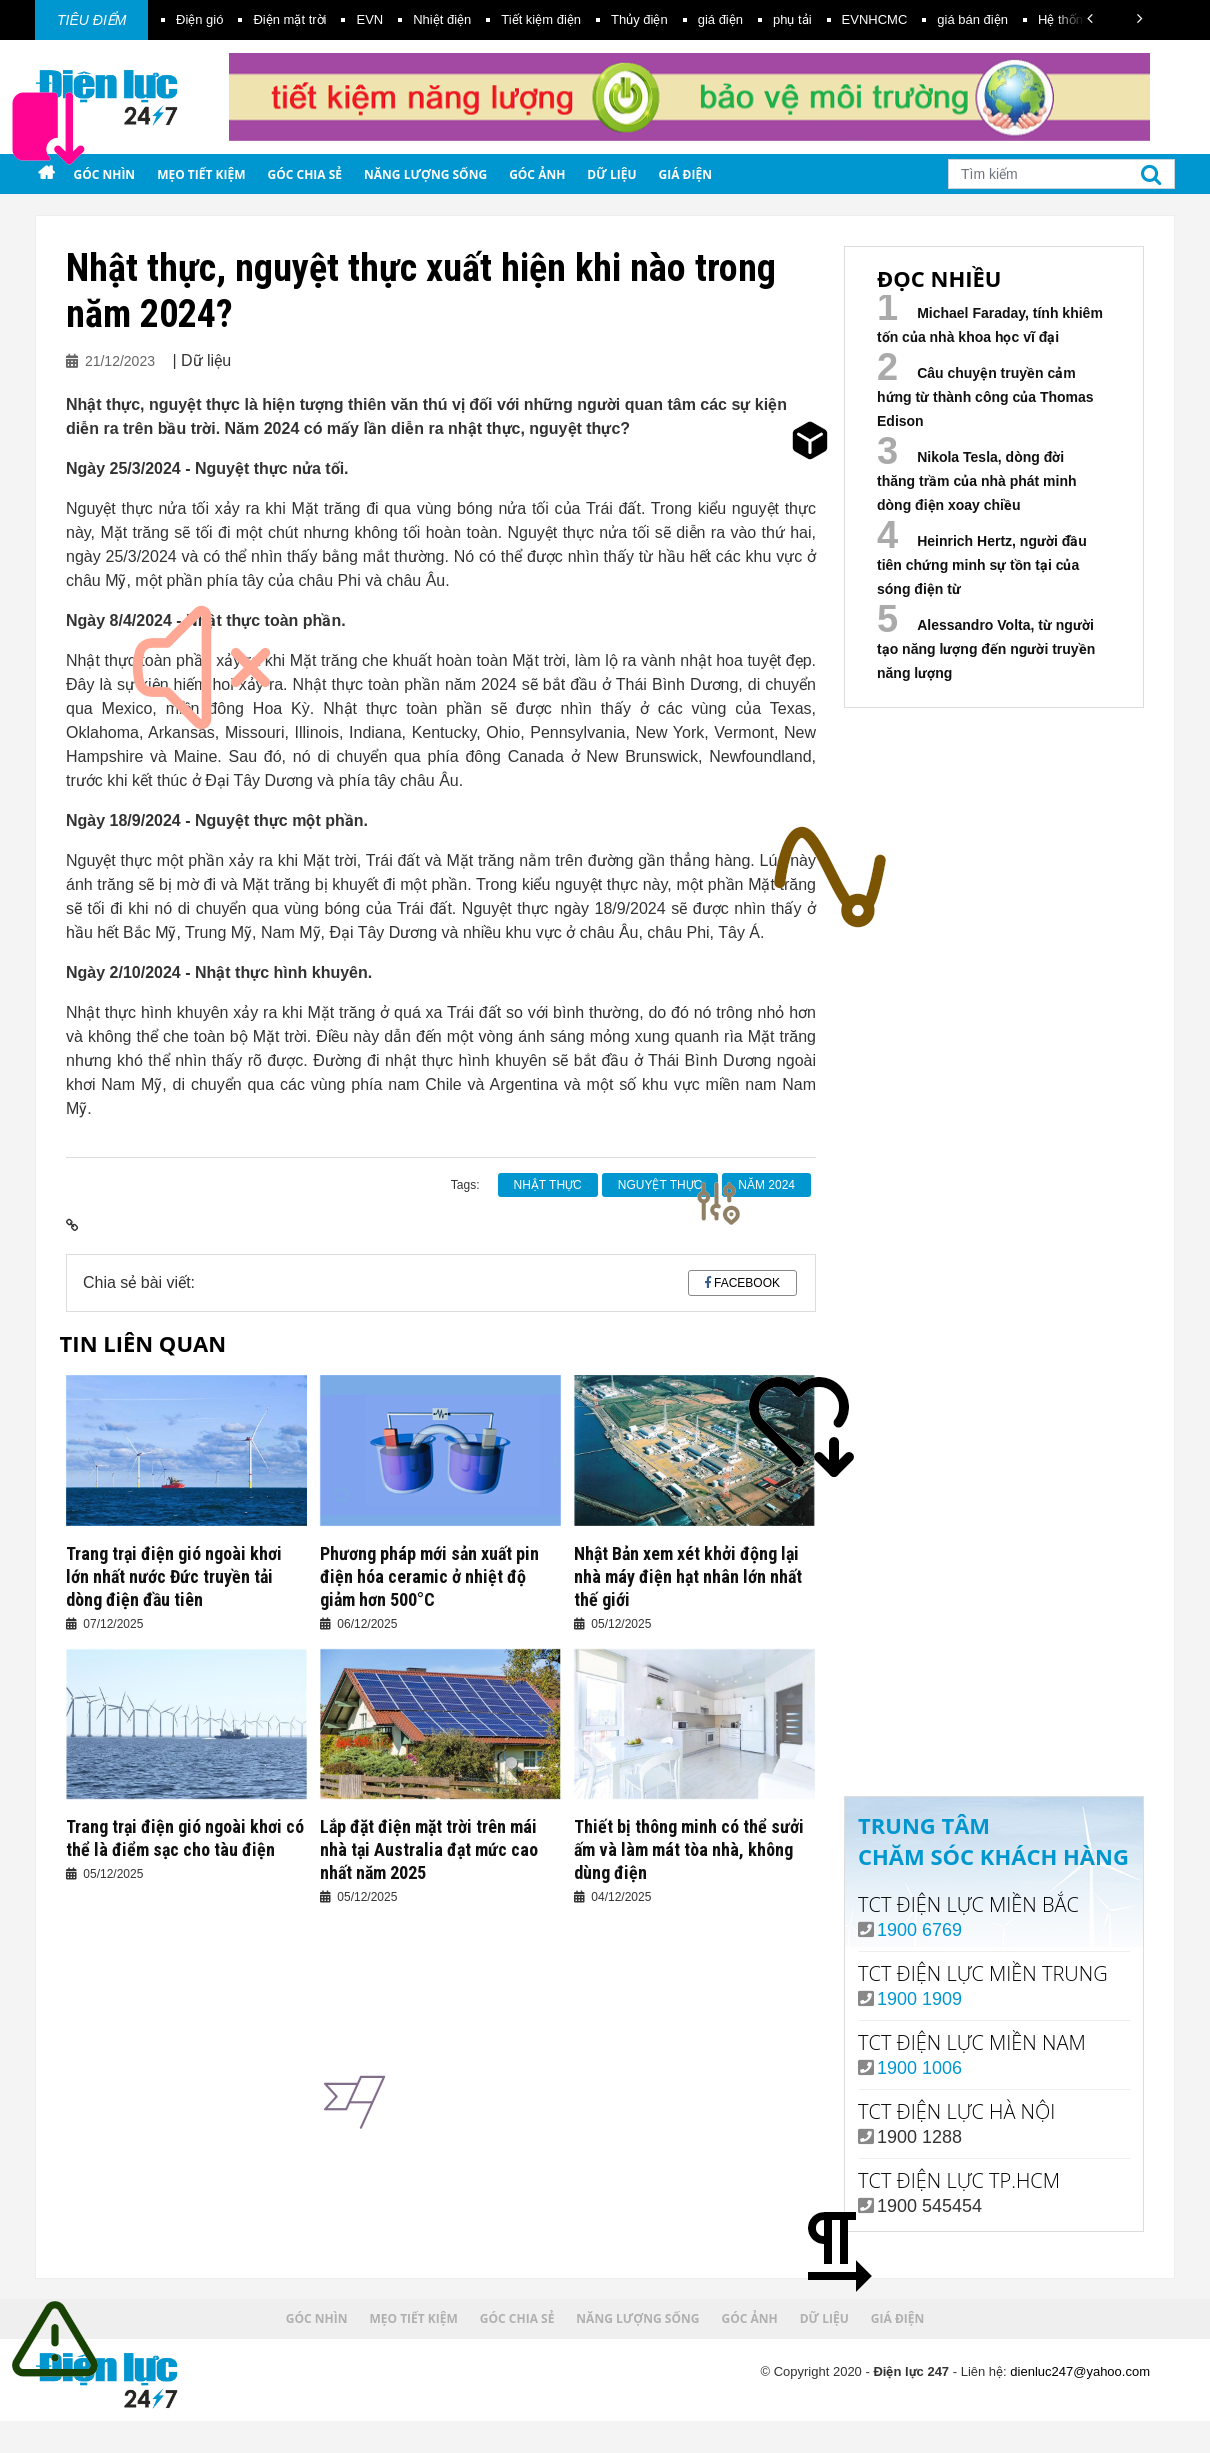 The width and height of the screenshot is (1210, 2453). Describe the element at coordinates (55, 2339) in the screenshot. I see `warning or caution indicator` at that location.